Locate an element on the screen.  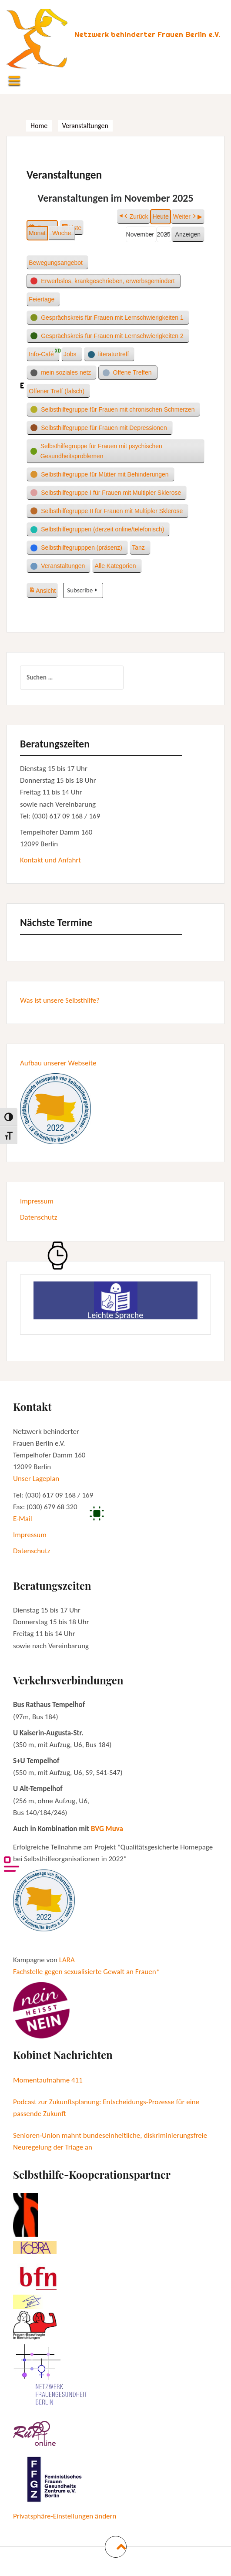
indicates edge network connectivity status is located at coordinates (22, 385).